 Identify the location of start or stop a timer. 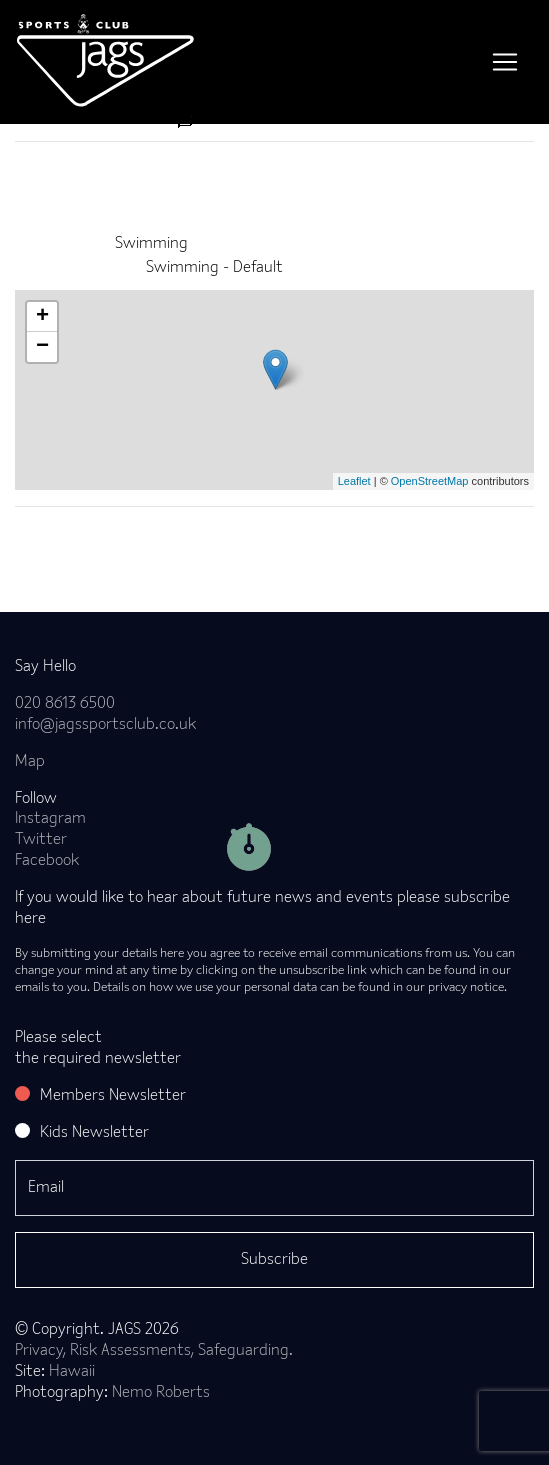
(249, 847).